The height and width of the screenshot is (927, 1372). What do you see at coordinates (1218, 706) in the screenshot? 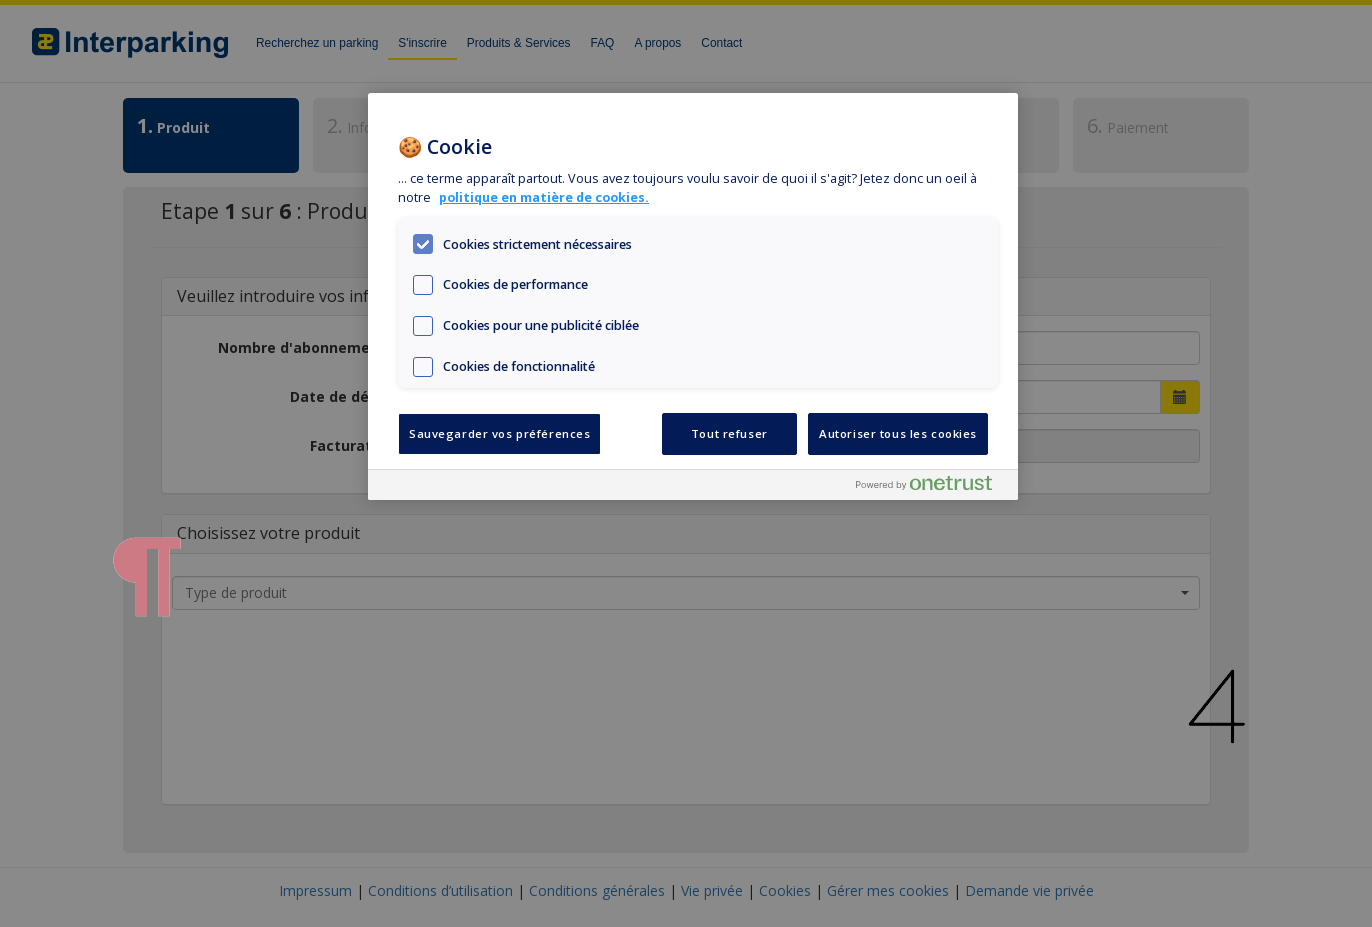
I see `indicates step four in a sequence or process` at bounding box center [1218, 706].